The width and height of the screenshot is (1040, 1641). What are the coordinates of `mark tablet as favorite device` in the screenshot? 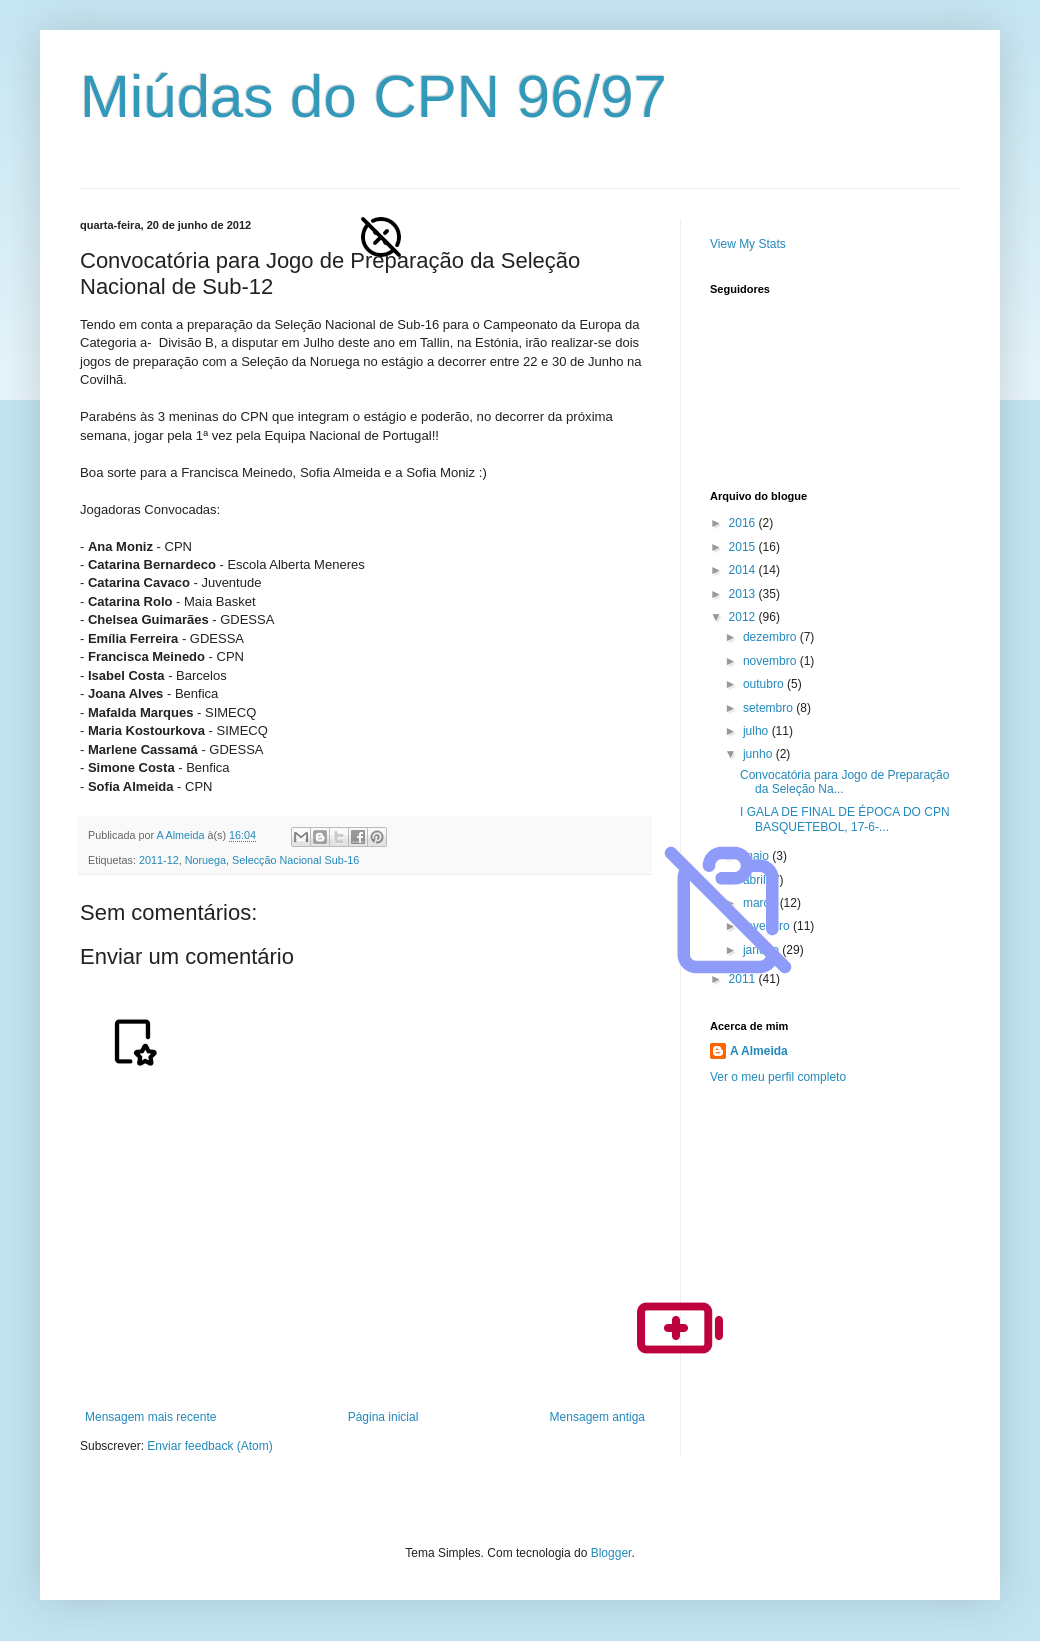 It's located at (132, 1041).